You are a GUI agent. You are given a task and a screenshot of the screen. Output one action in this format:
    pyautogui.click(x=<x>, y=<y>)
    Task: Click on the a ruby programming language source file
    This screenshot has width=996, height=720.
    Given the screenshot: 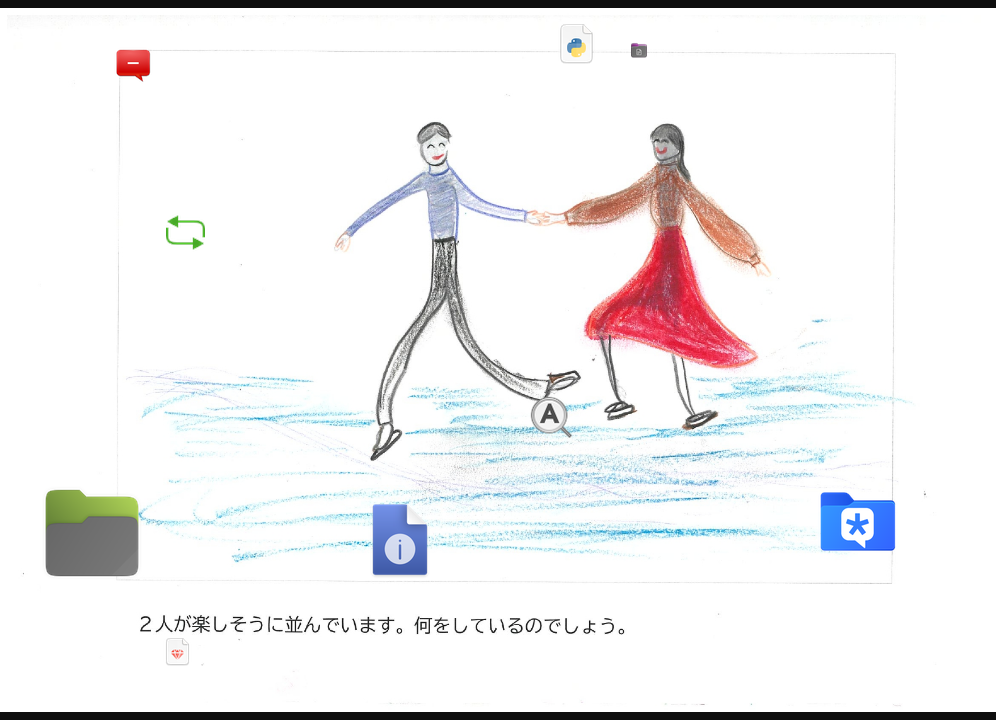 What is the action you would take?
    pyautogui.click(x=177, y=651)
    